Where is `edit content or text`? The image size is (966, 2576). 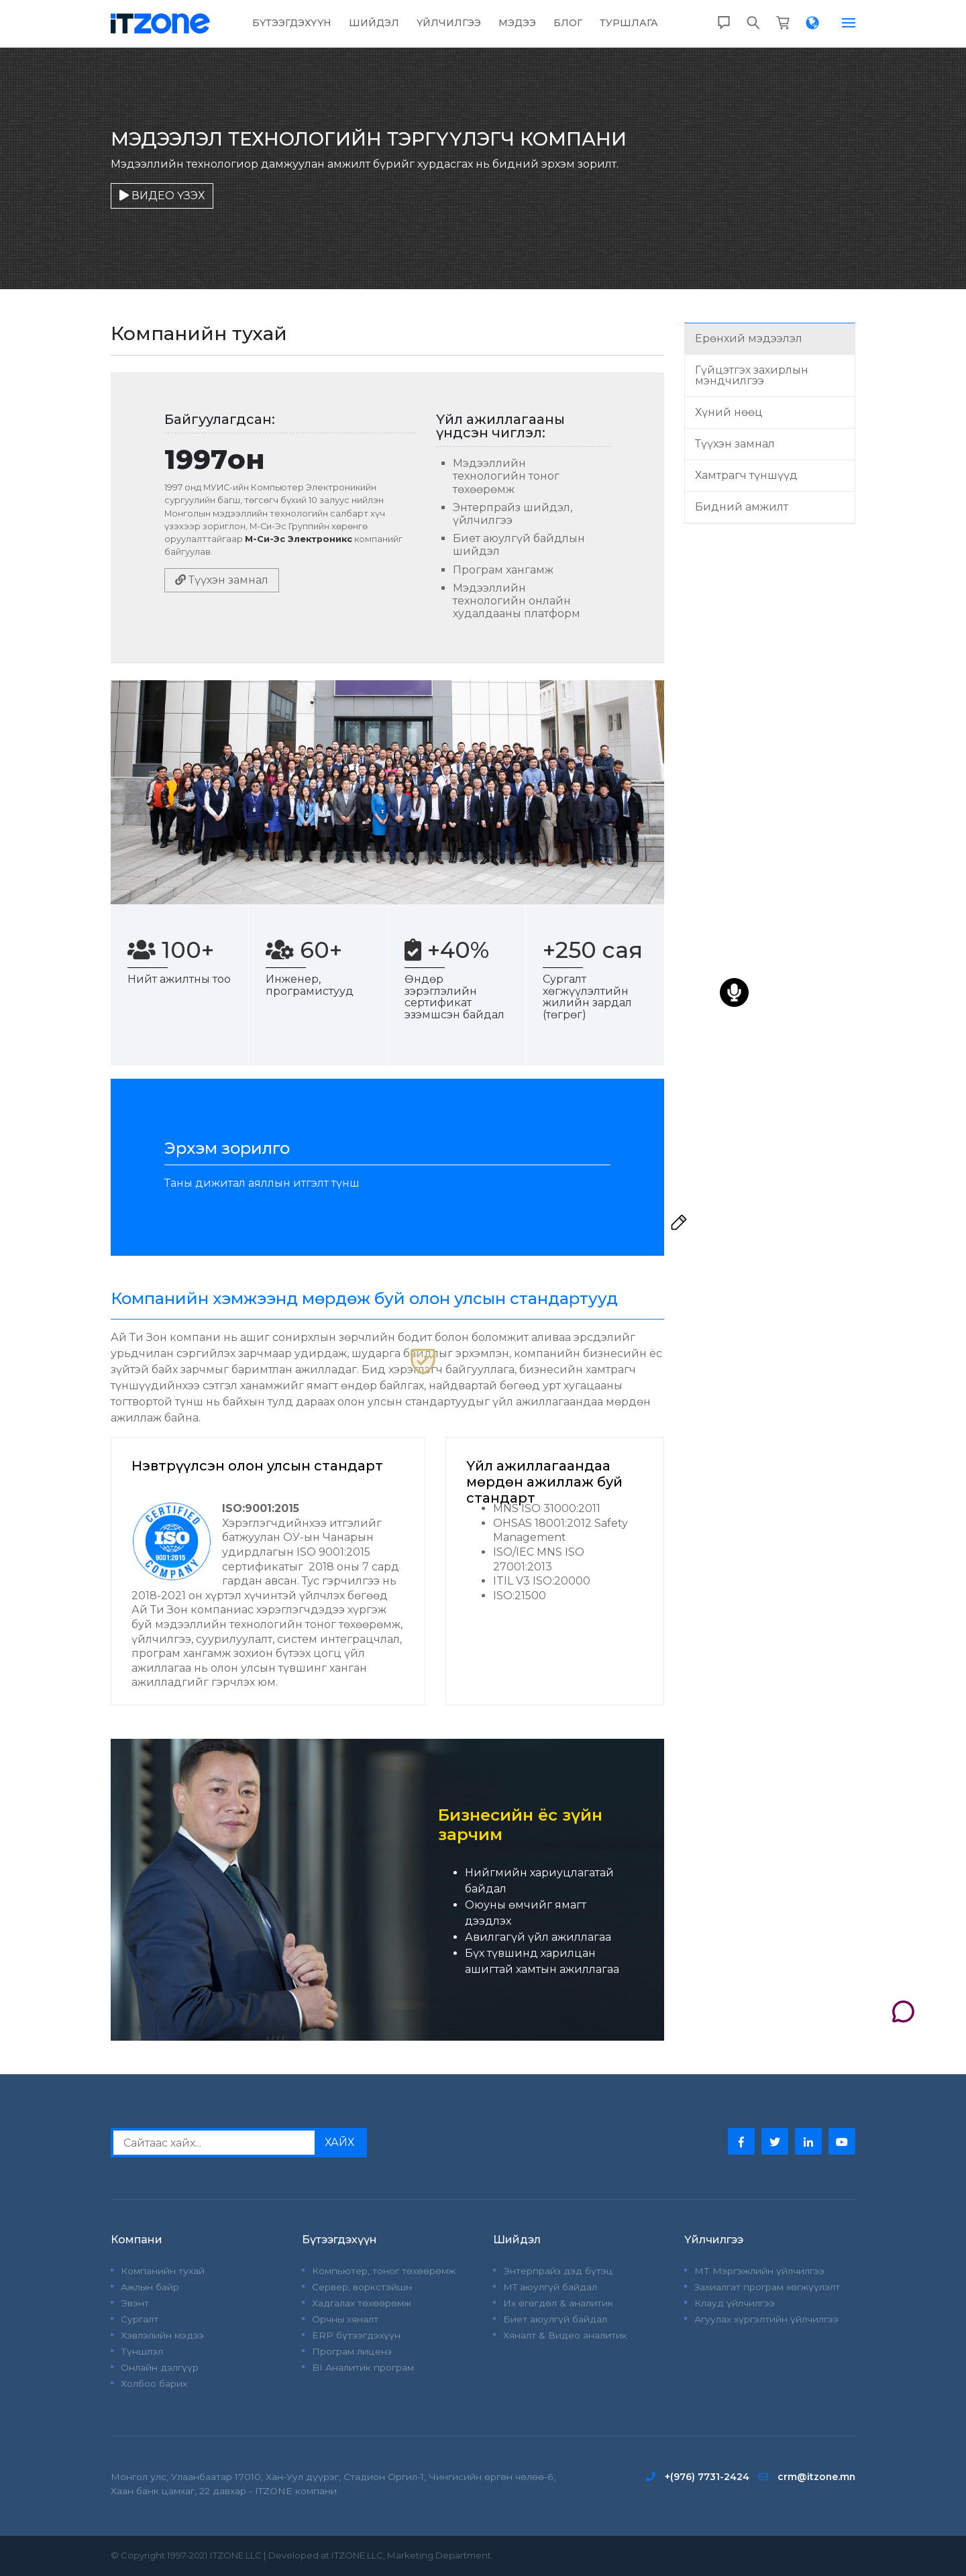 edit content or text is located at coordinates (678, 1222).